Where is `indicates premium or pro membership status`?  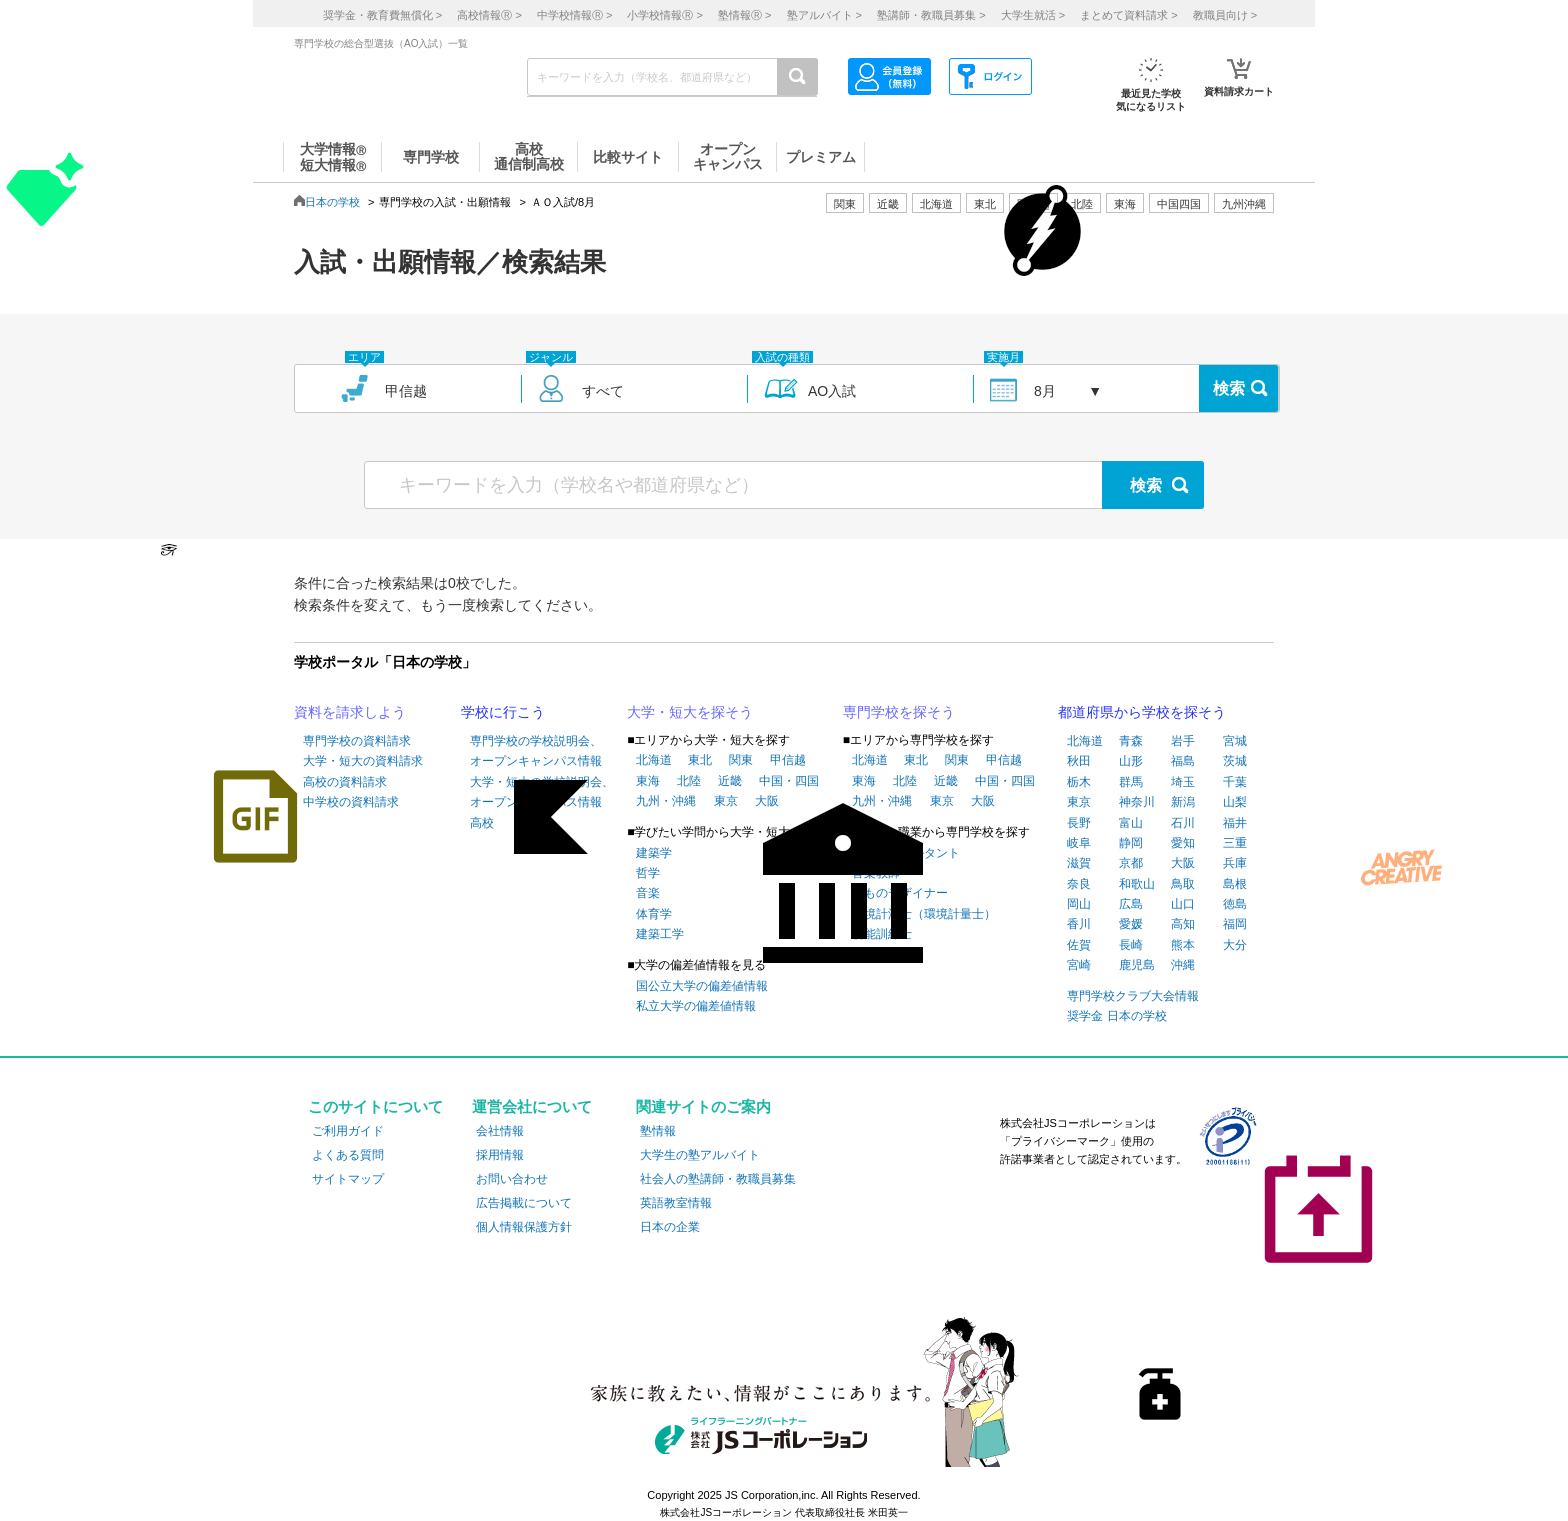 indicates premium or pro membership status is located at coordinates (45, 191).